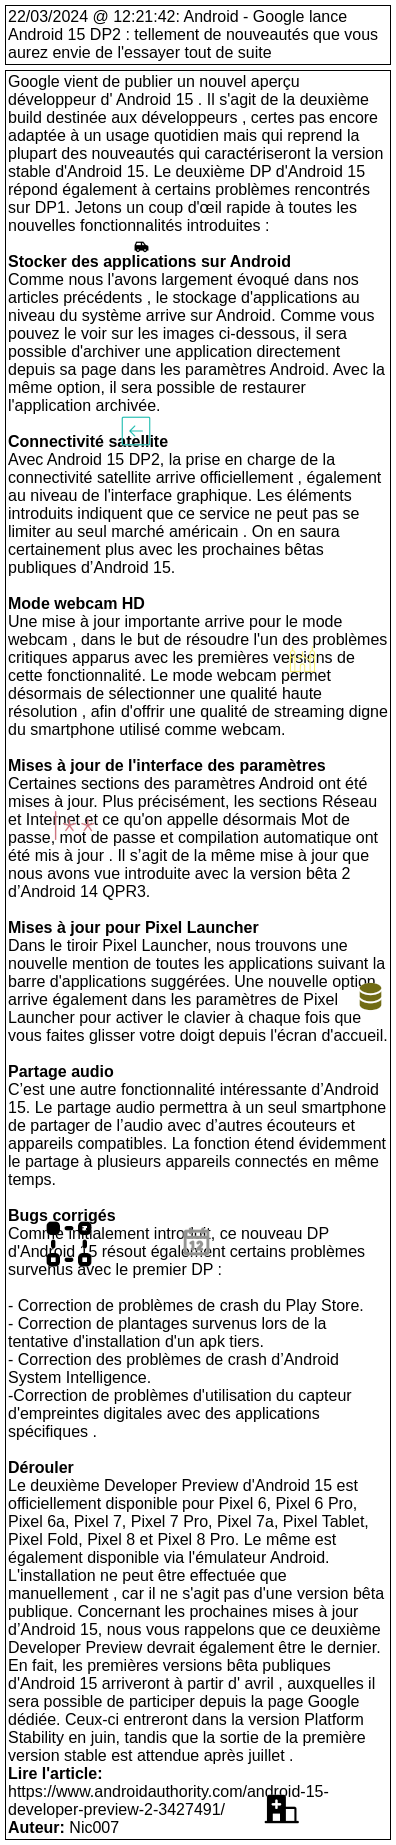 This screenshot has width=396, height=1845. I want to click on find nearby hospitals or medical facilities, so click(280, 1809).